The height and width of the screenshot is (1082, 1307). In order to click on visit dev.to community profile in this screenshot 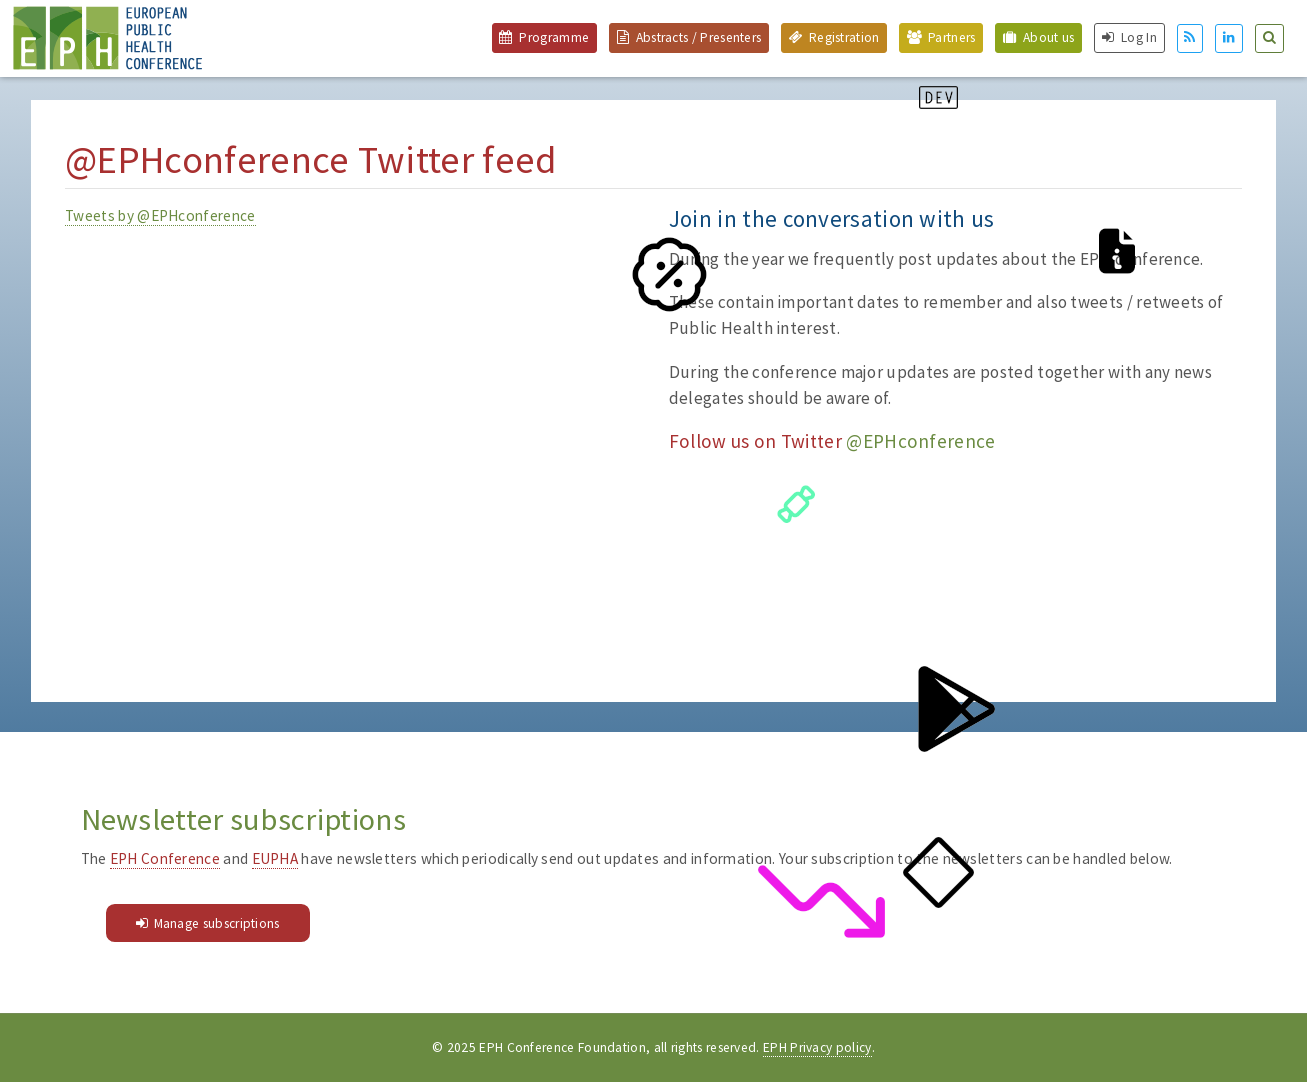, I will do `click(938, 97)`.